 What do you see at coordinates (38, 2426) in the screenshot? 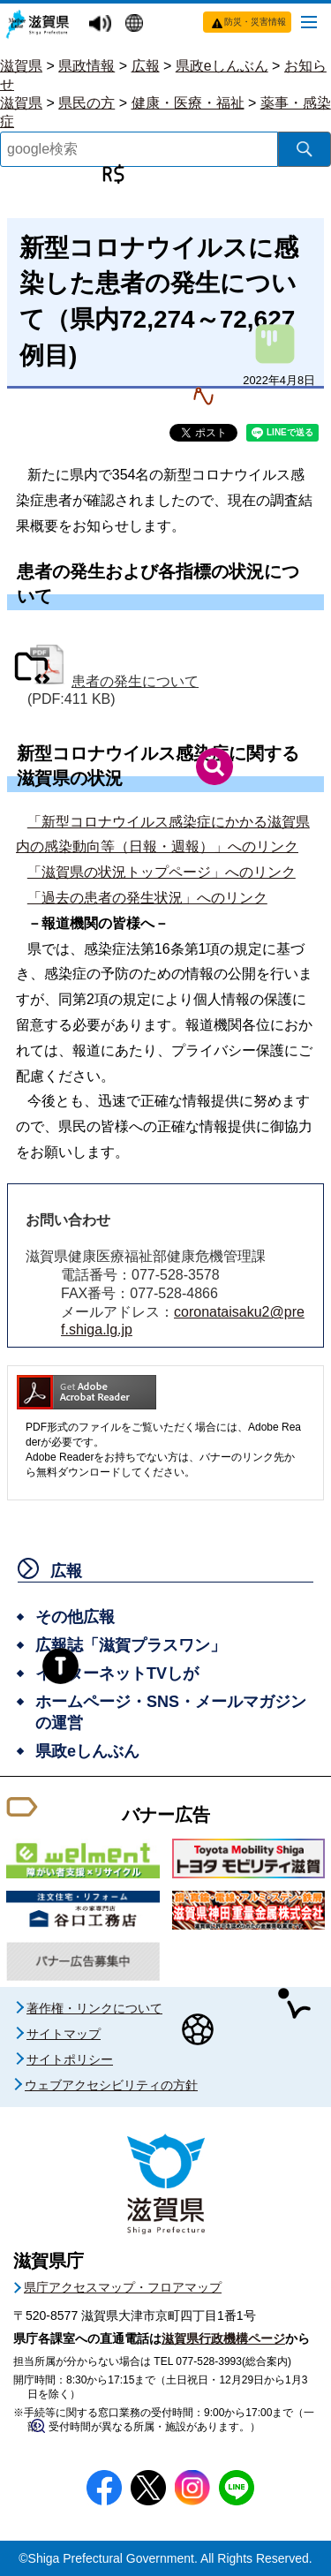
I see `scan or search through code` at bounding box center [38, 2426].